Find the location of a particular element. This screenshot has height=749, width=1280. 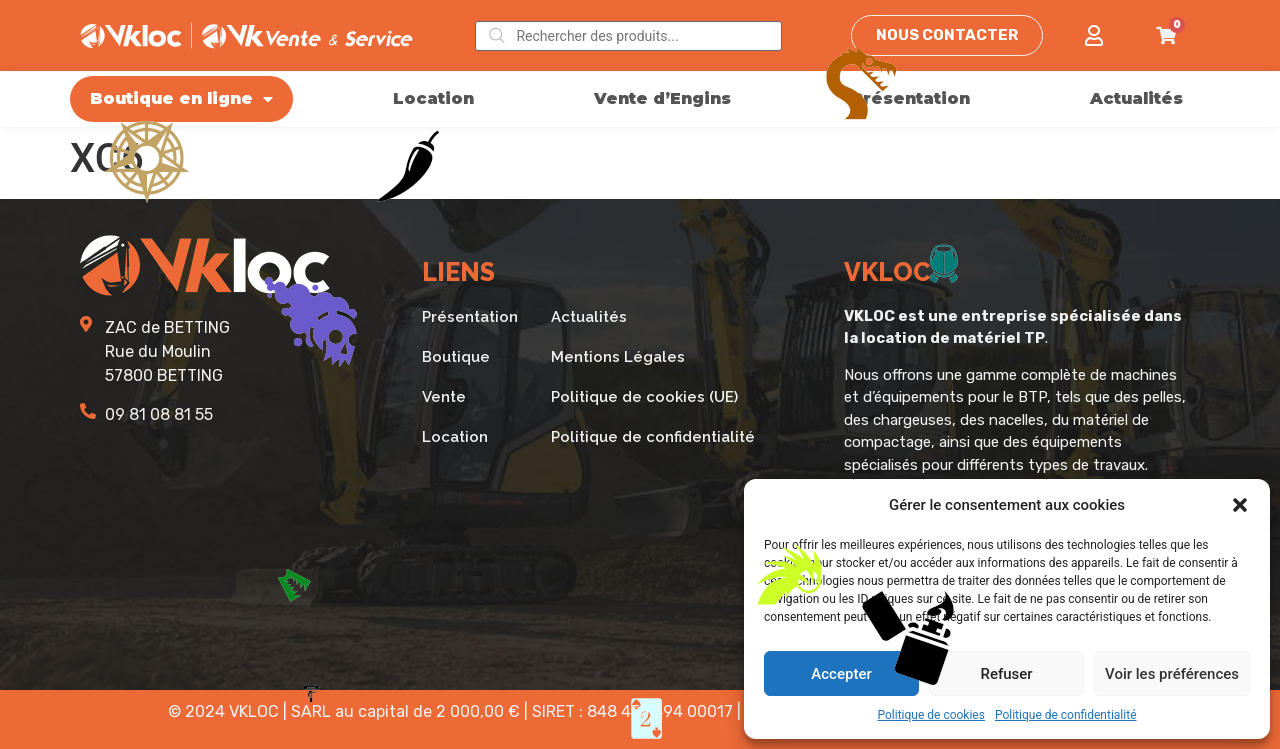

select sea serpent creature in game is located at coordinates (861, 83).